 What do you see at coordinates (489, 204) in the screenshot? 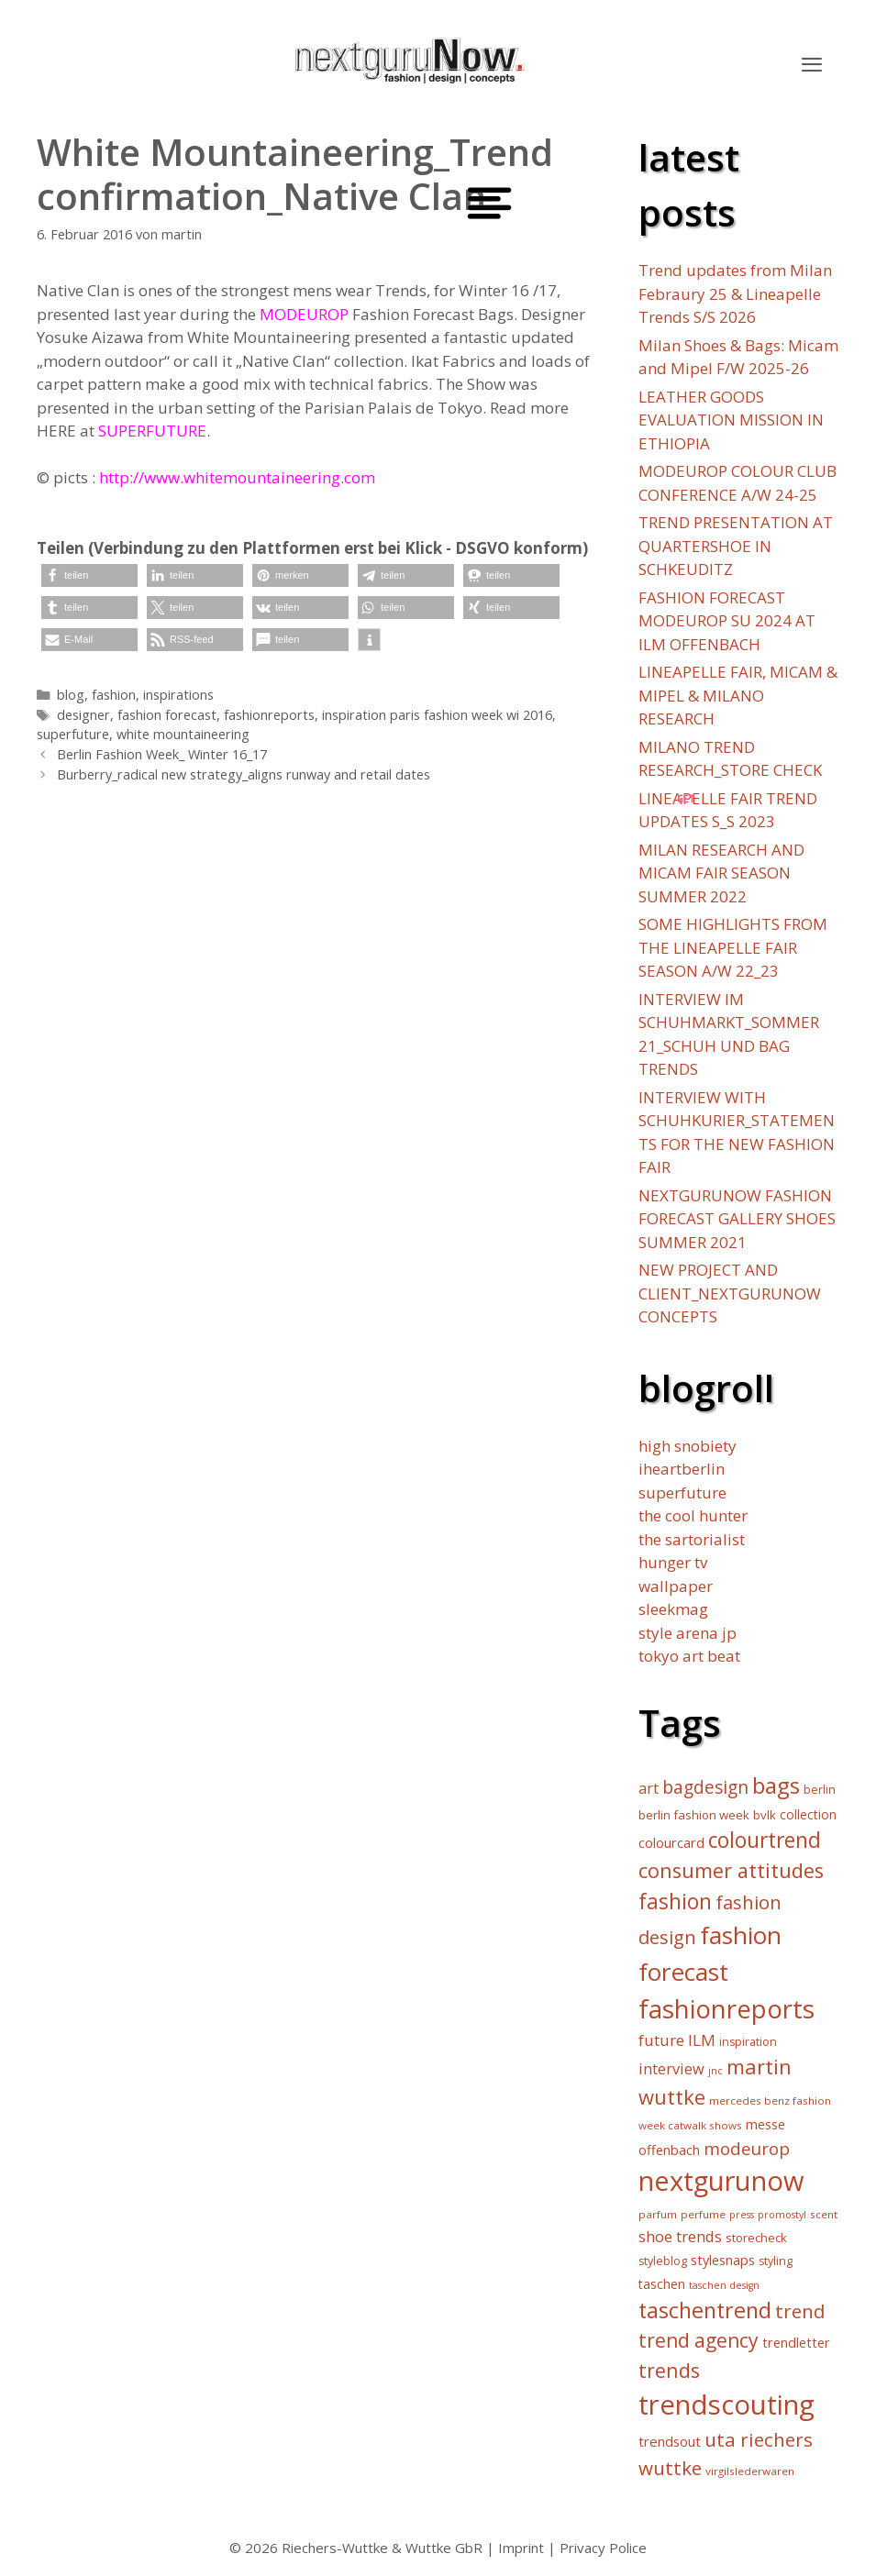
I see `align text to the left` at bounding box center [489, 204].